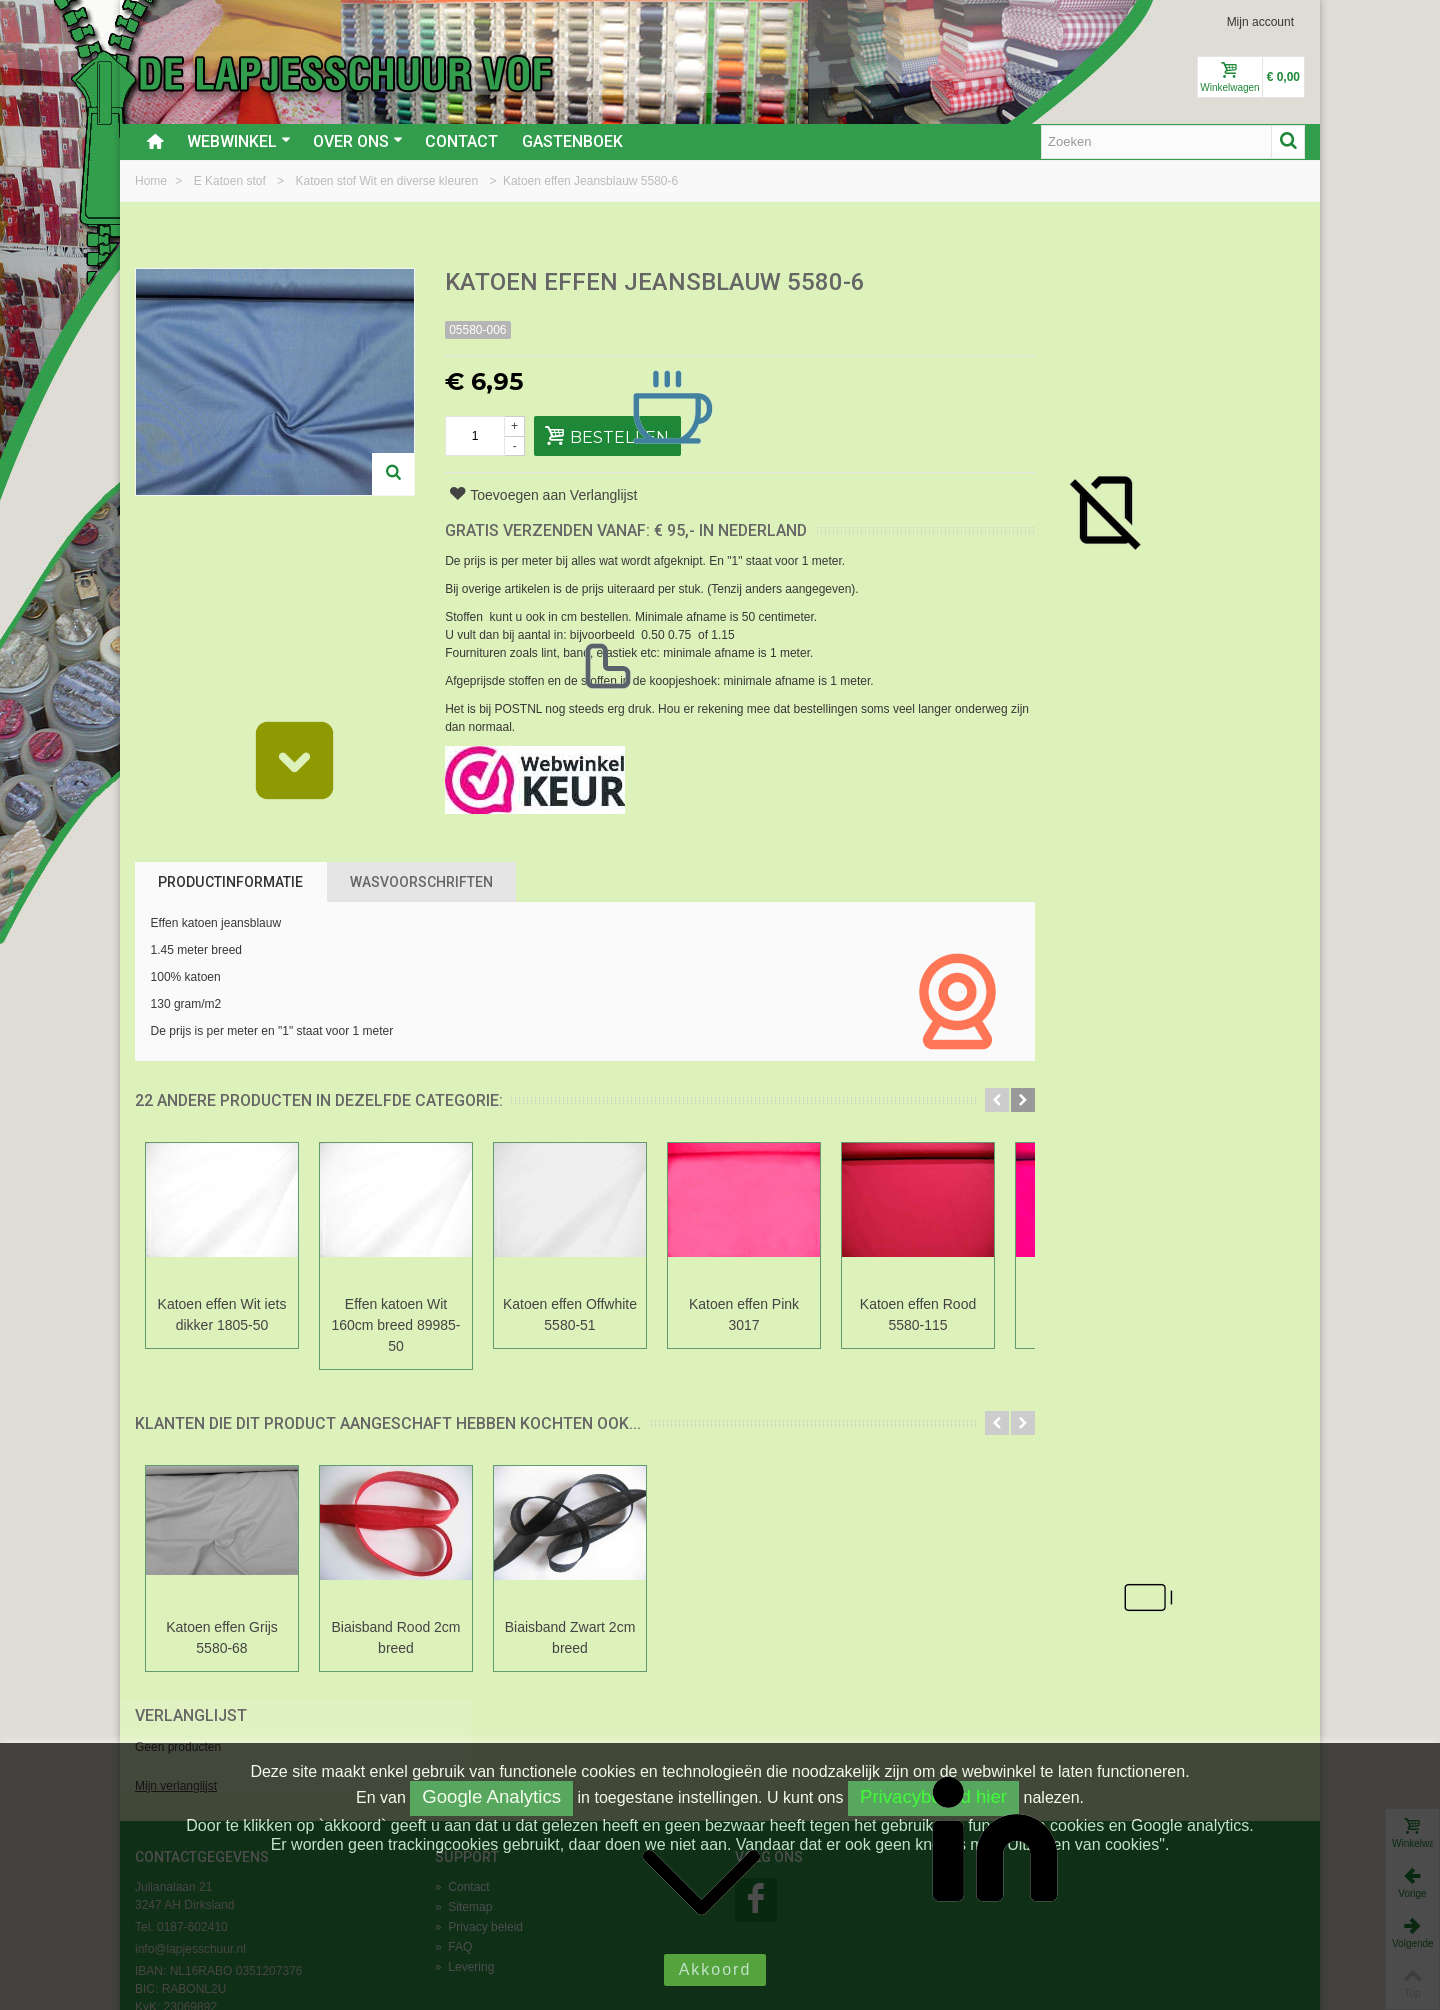  What do you see at coordinates (608, 666) in the screenshot?
I see `connect two paths with a straight corner join` at bounding box center [608, 666].